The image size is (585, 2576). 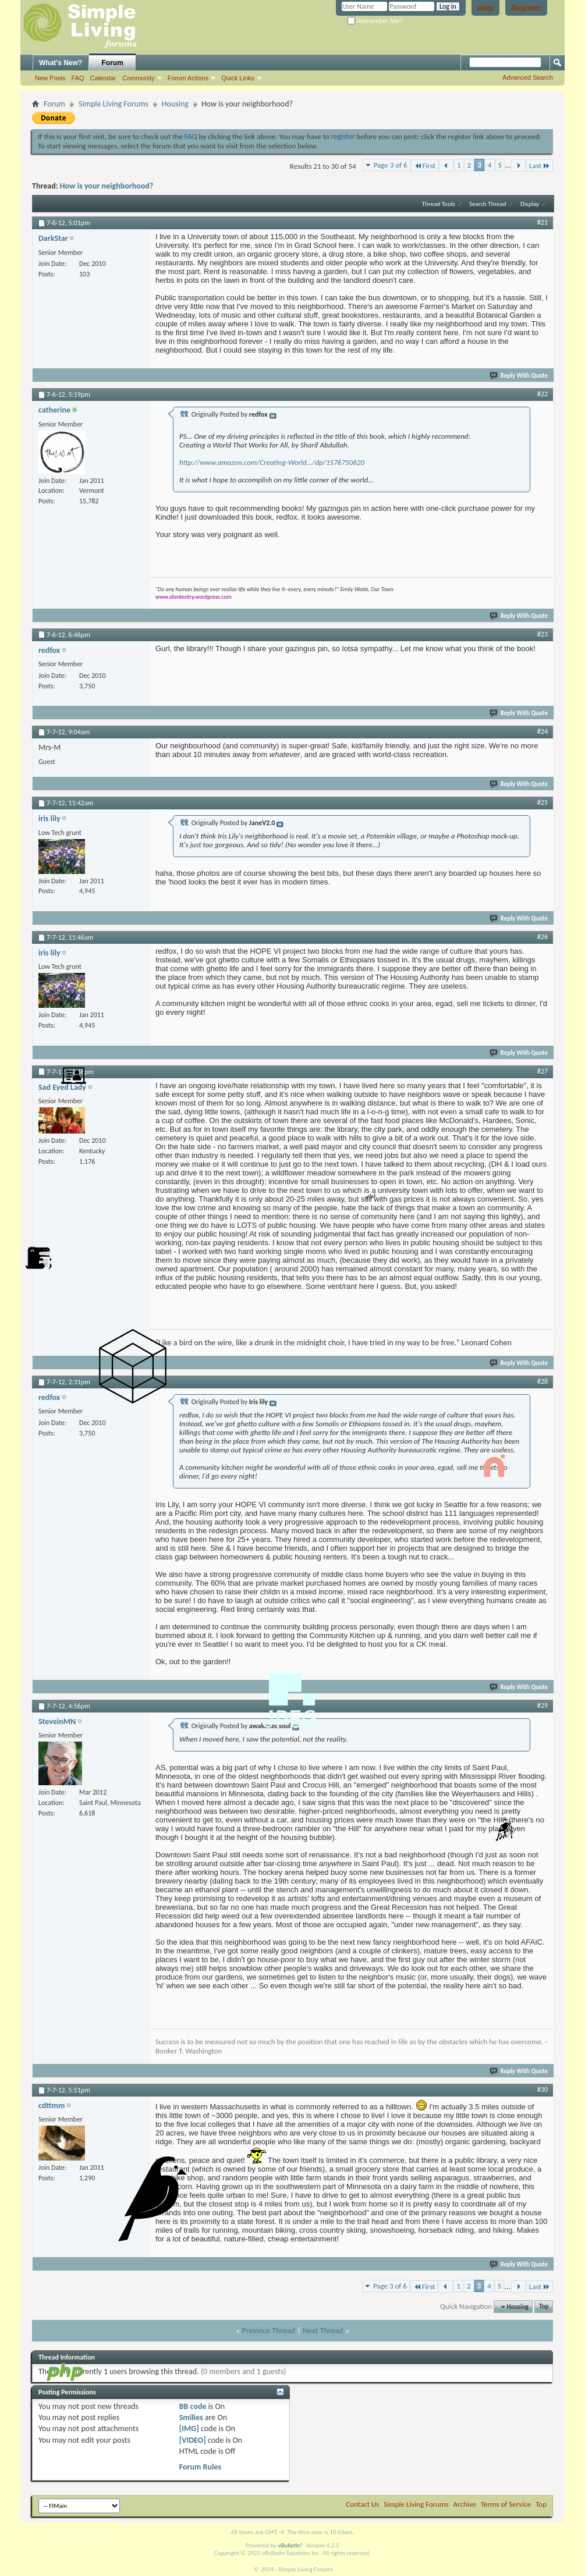 What do you see at coordinates (153, 2199) in the screenshot?
I see `wagtail CMS logo` at bounding box center [153, 2199].